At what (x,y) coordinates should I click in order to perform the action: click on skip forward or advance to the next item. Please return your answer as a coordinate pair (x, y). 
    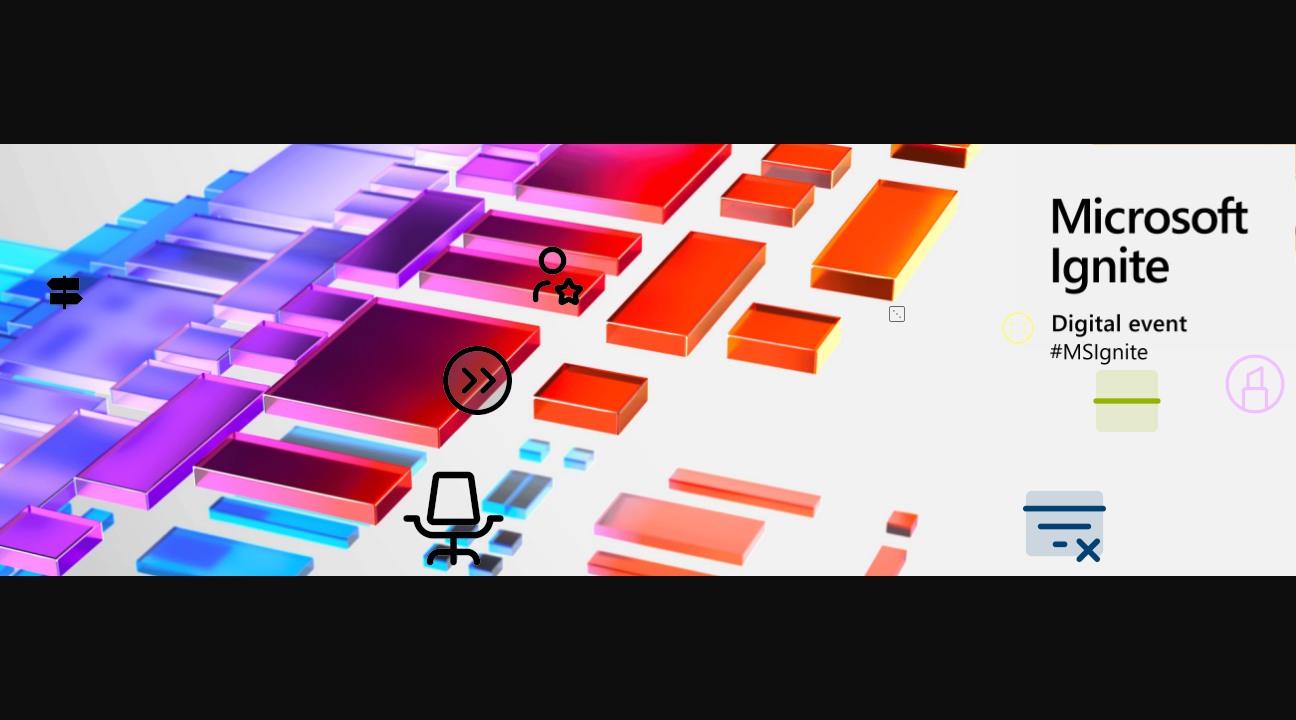
    Looking at the image, I should click on (477, 380).